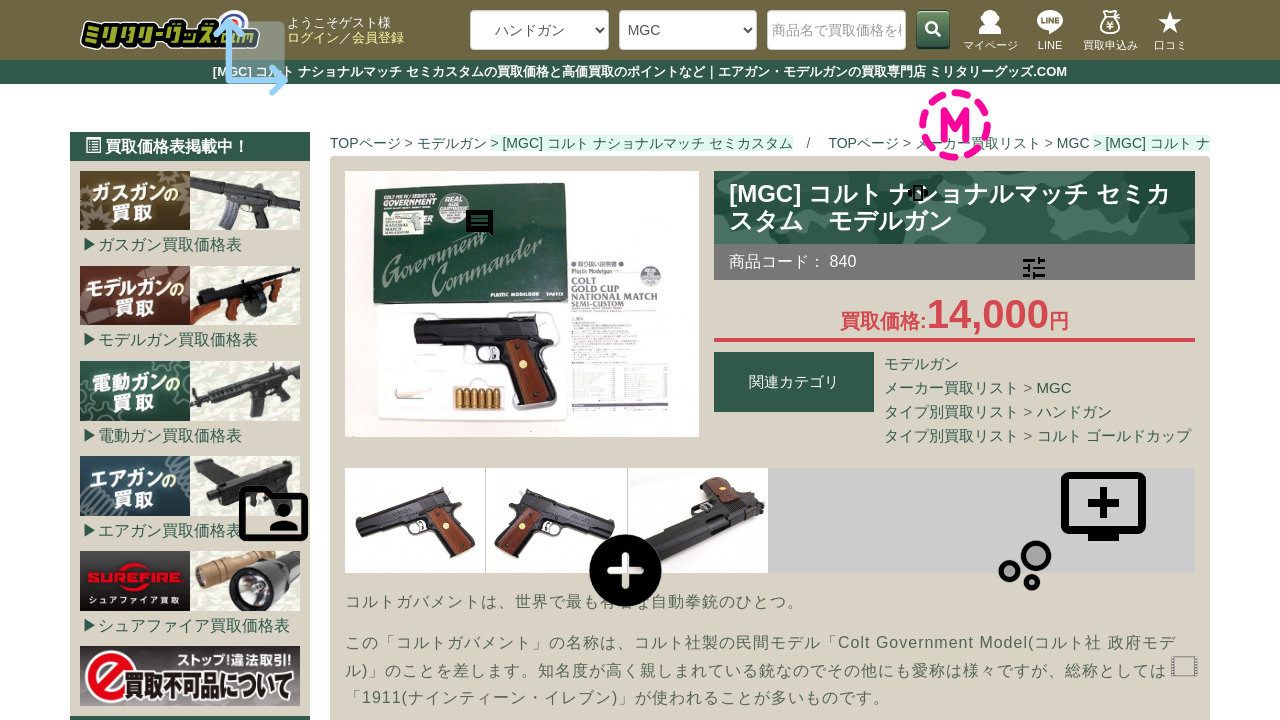 This screenshot has height=720, width=1280. What do you see at coordinates (247, 55) in the screenshot?
I see `resize or scale an object` at bounding box center [247, 55].